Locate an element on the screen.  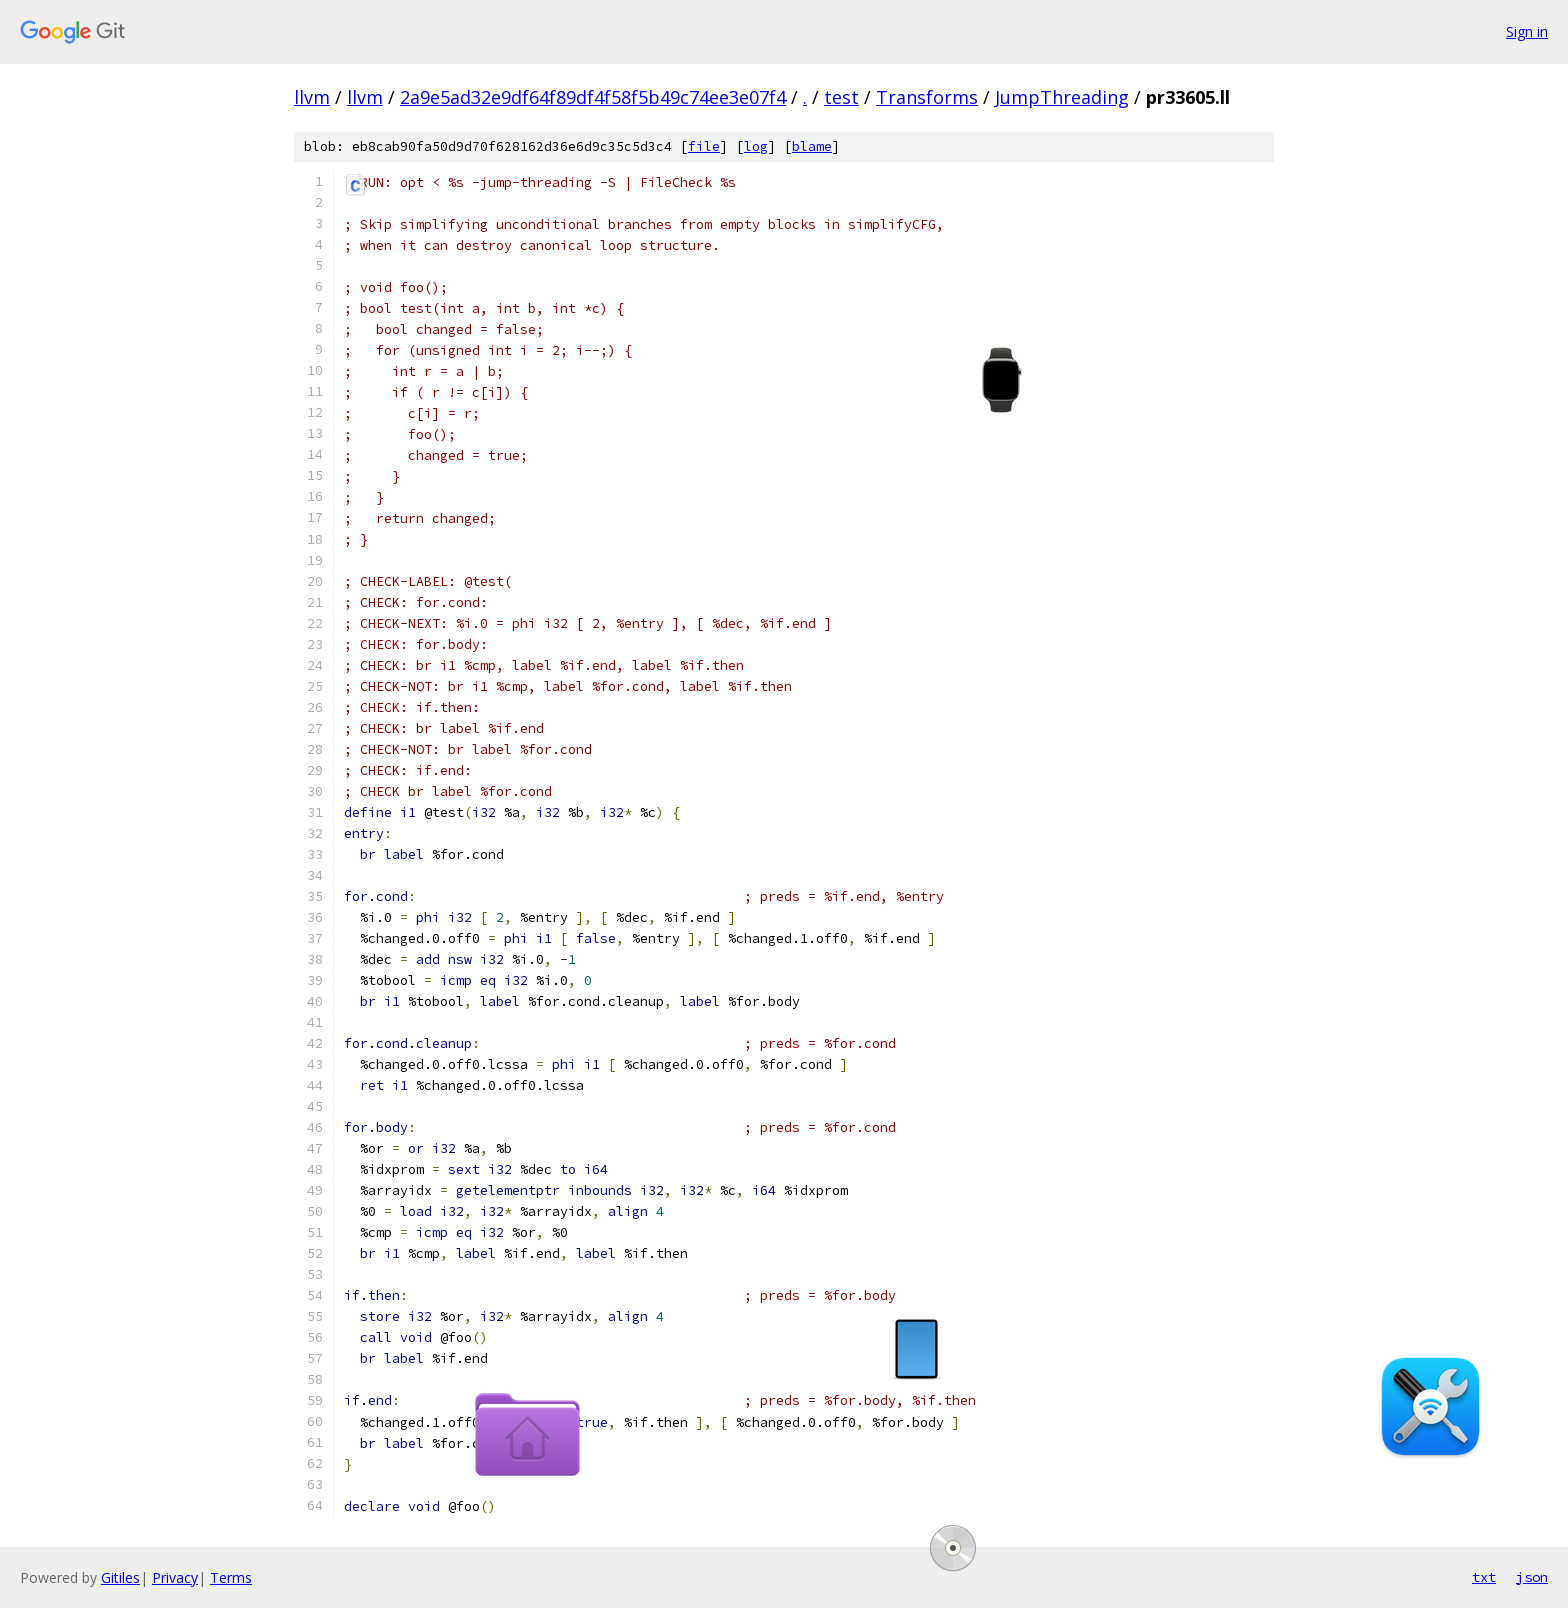
open wireless diagnostics tool is located at coordinates (1430, 1406).